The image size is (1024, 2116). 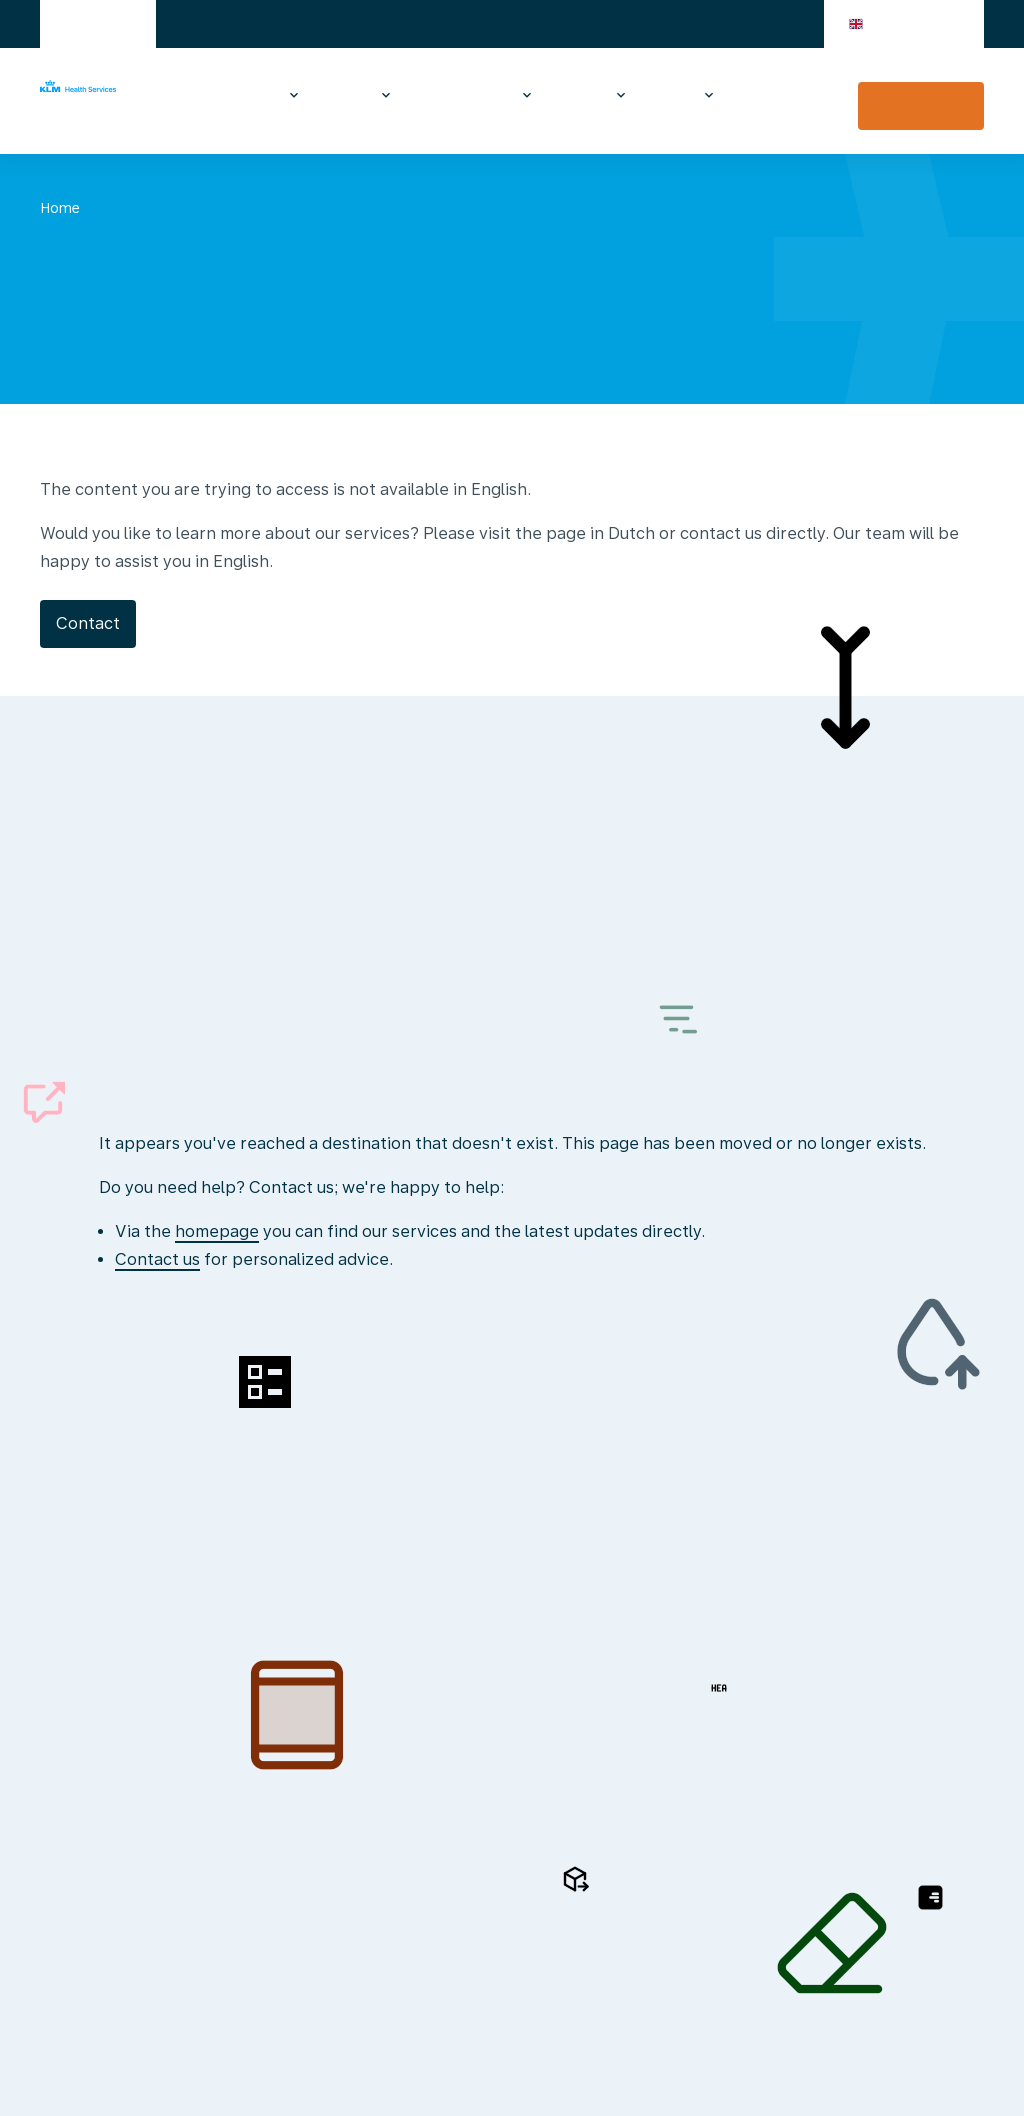 What do you see at coordinates (297, 1715) in the screenshot?
I see `switch to tablet view or layout` at bounding box center [297, 1715].